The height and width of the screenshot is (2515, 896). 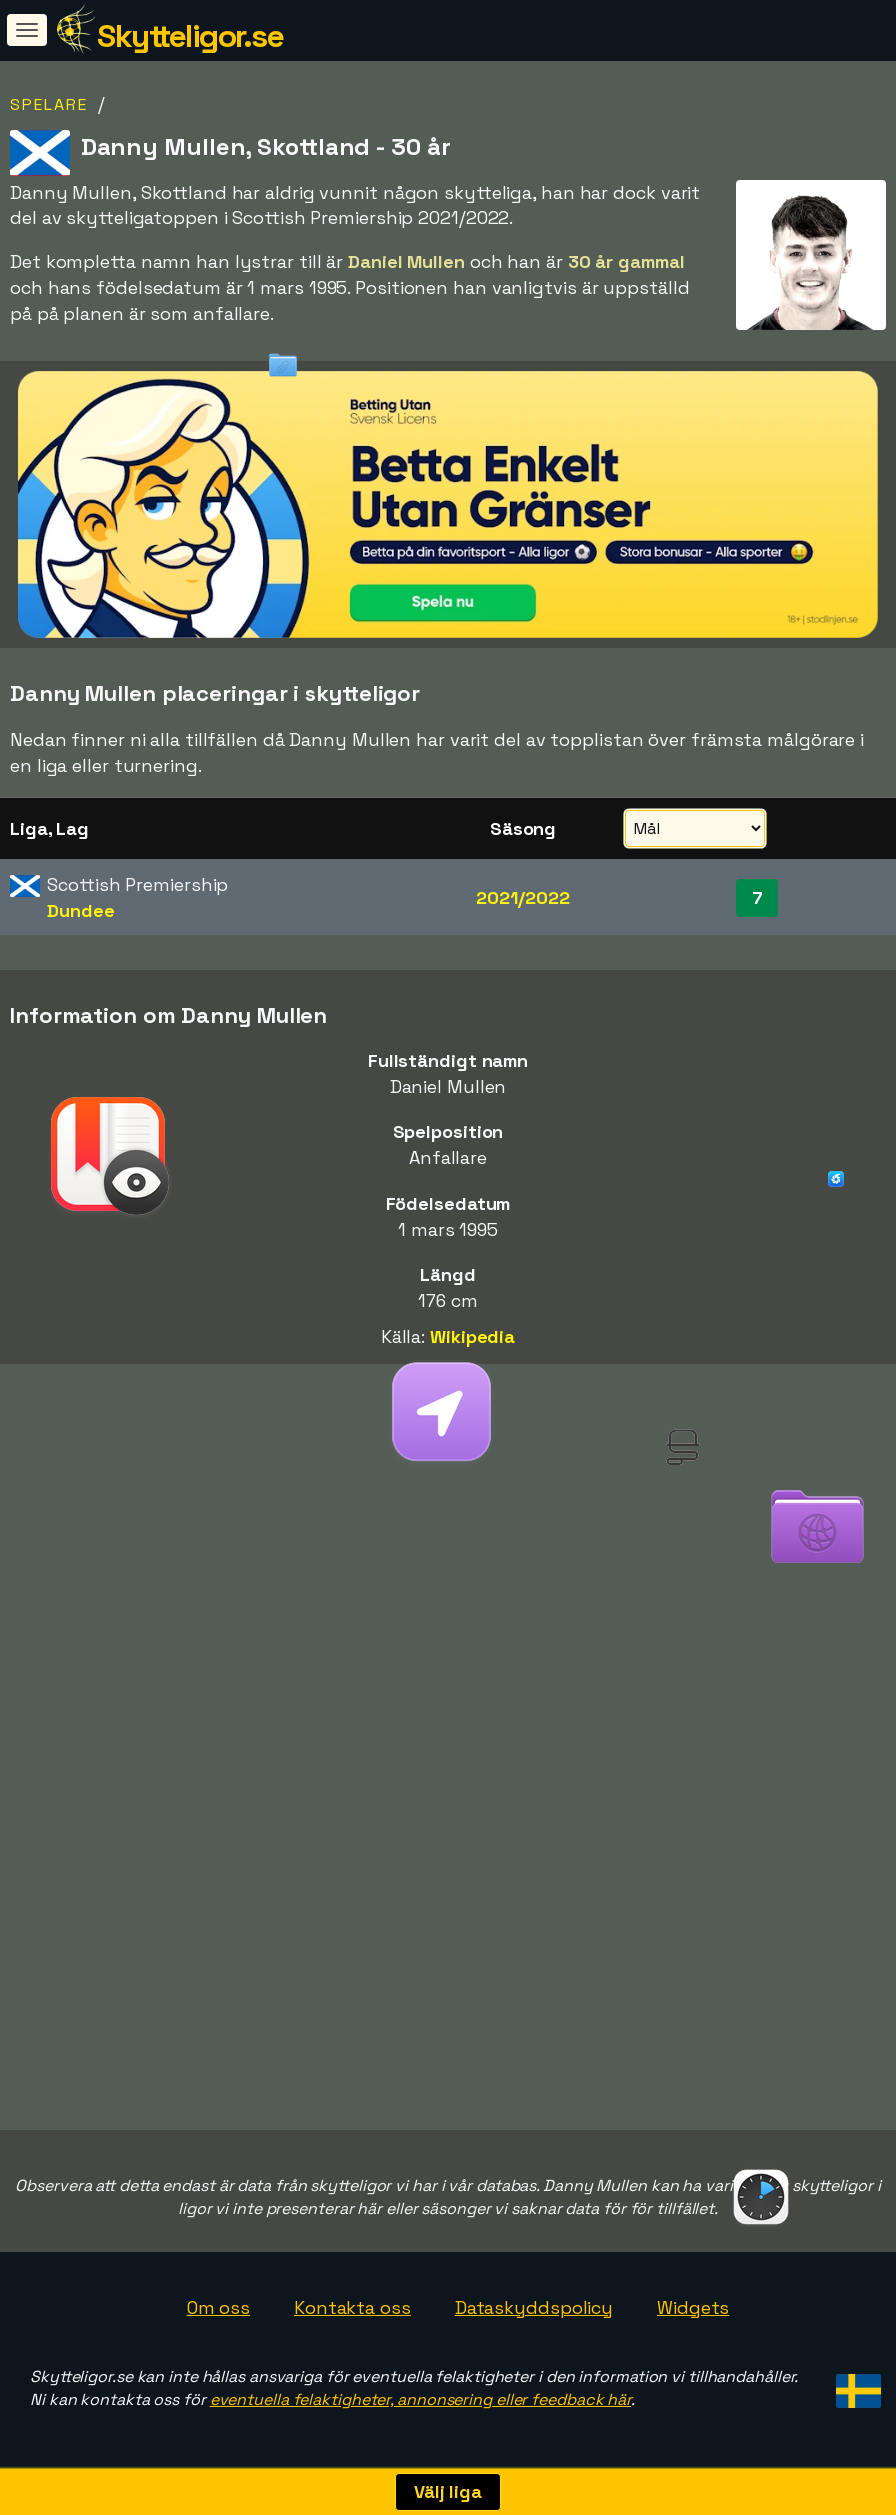 What do you see at coordinates (817, 1526) in the screenshot?
I see `folder containing html or web development files` at bounding box center [817, 1526].